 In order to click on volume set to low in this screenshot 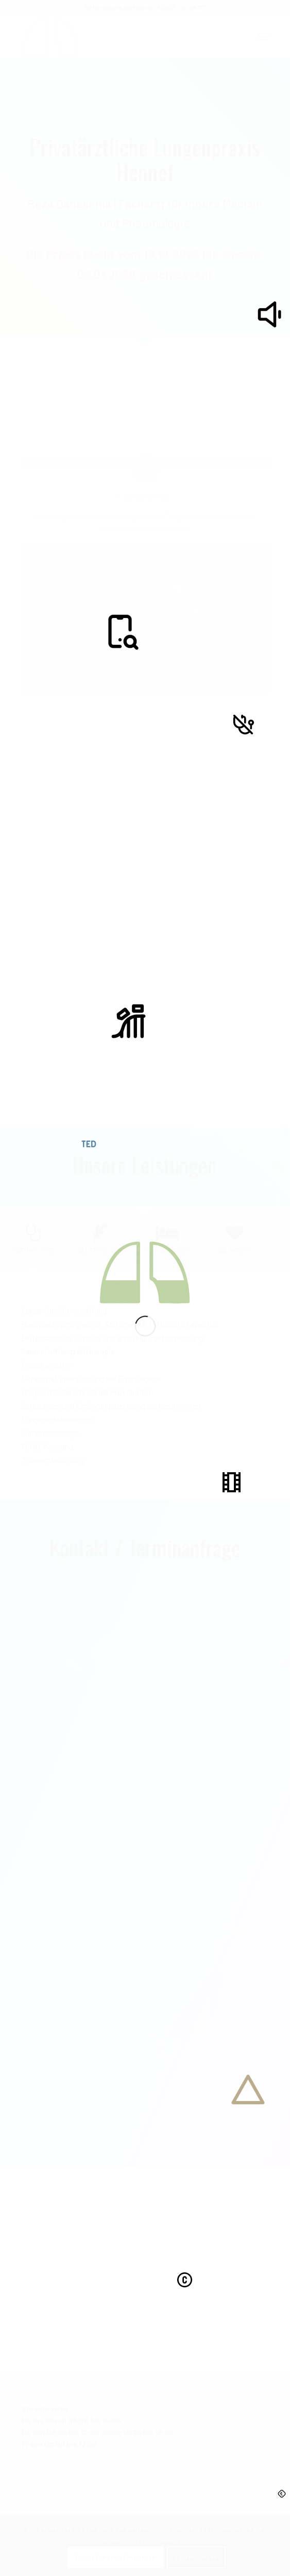, I will do `click(271, 314)`.